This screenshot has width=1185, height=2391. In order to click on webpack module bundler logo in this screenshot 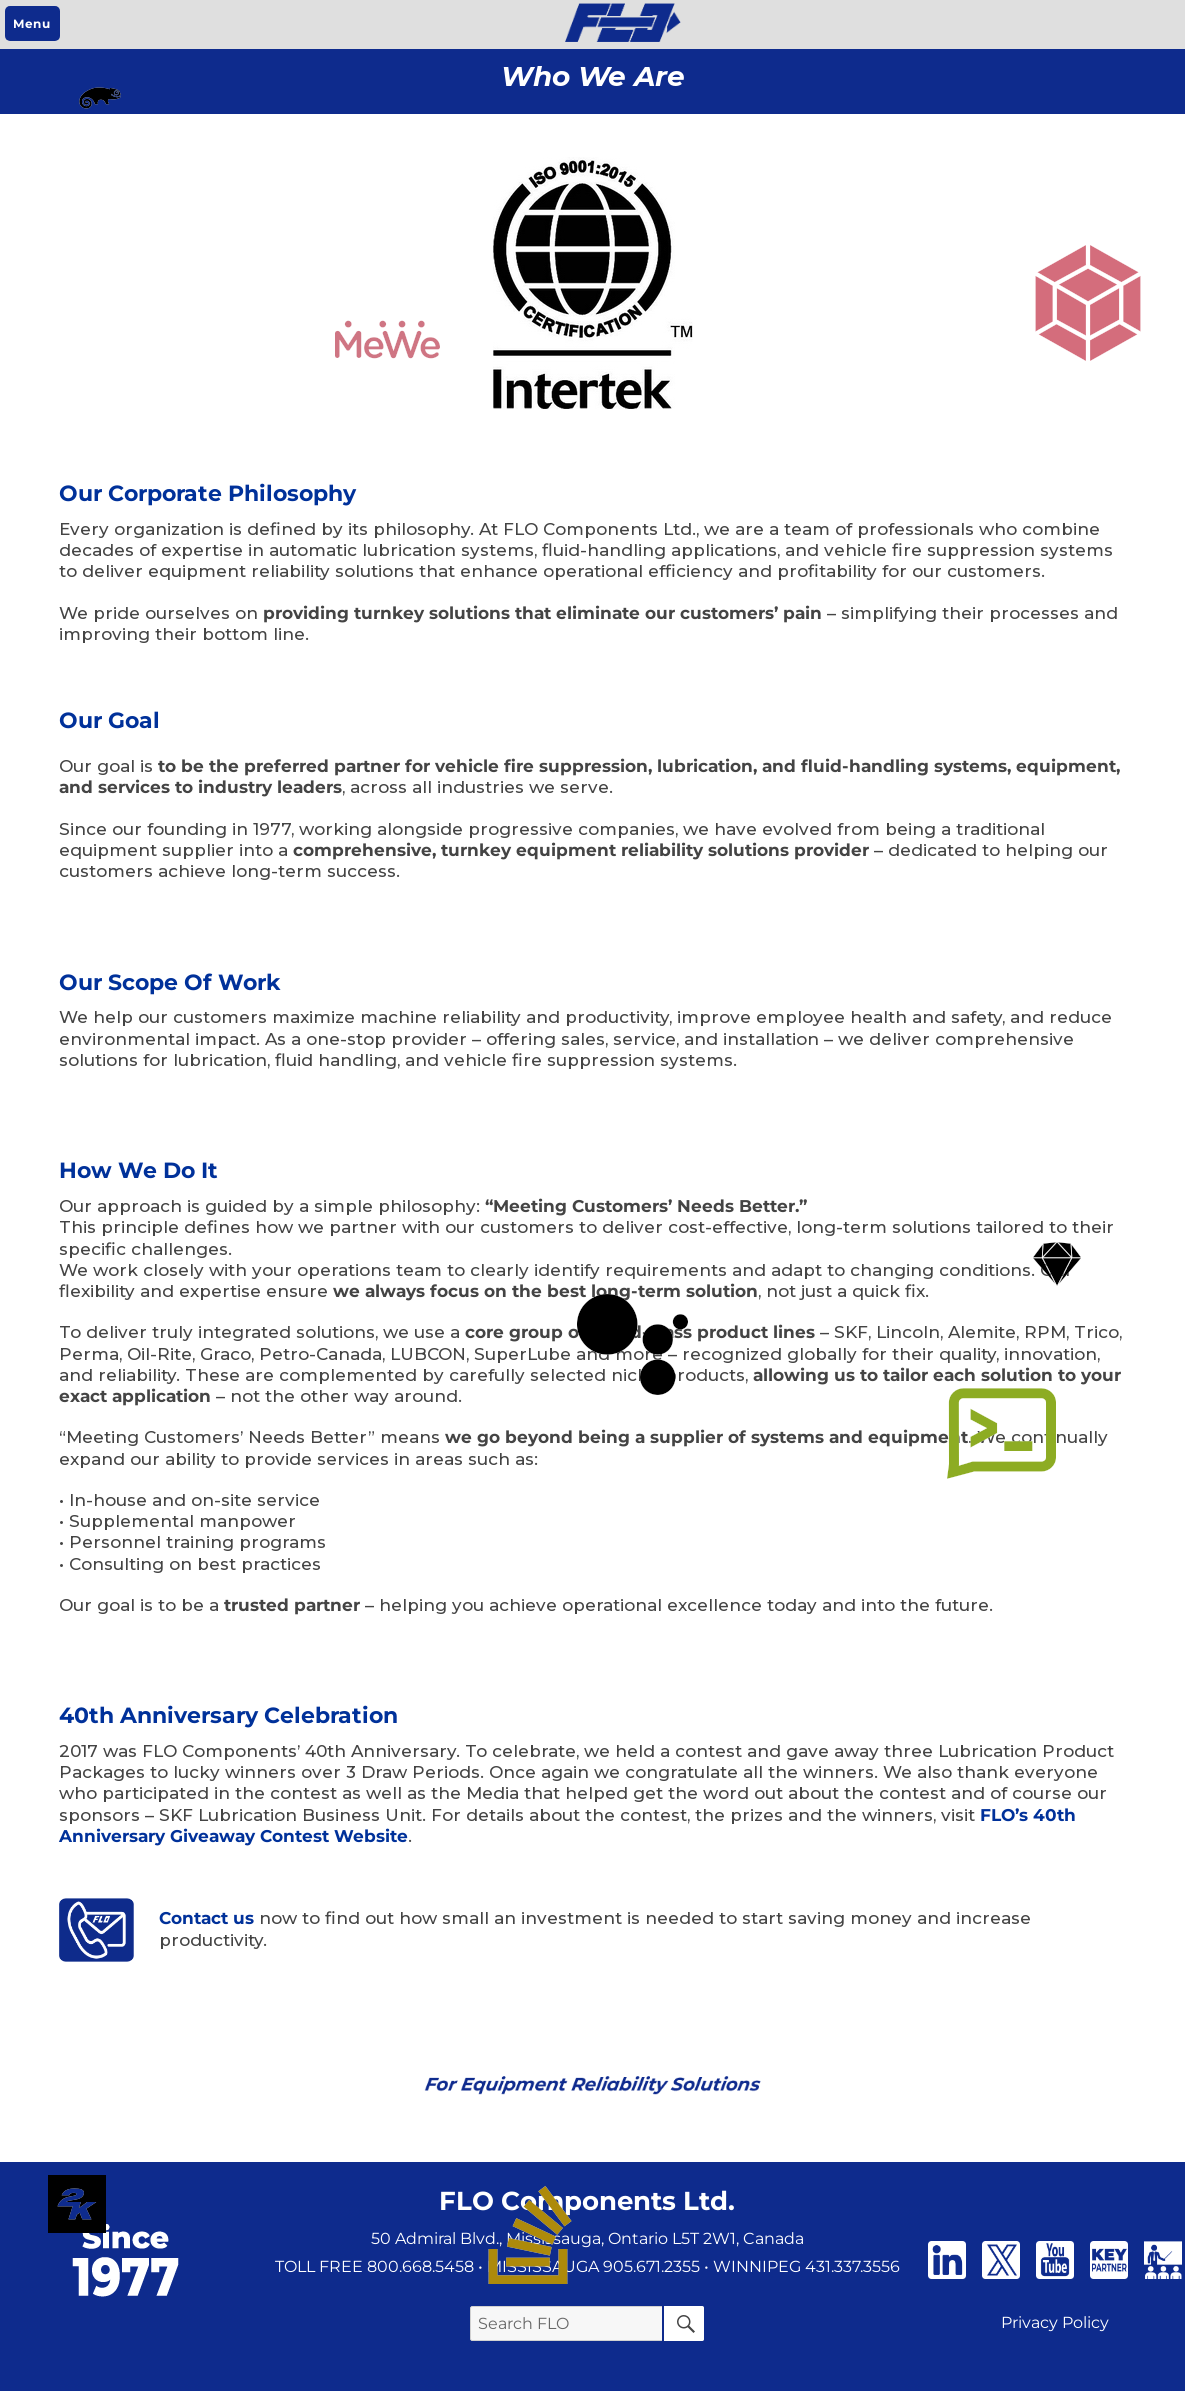, I will do `click(1088, 303)`.